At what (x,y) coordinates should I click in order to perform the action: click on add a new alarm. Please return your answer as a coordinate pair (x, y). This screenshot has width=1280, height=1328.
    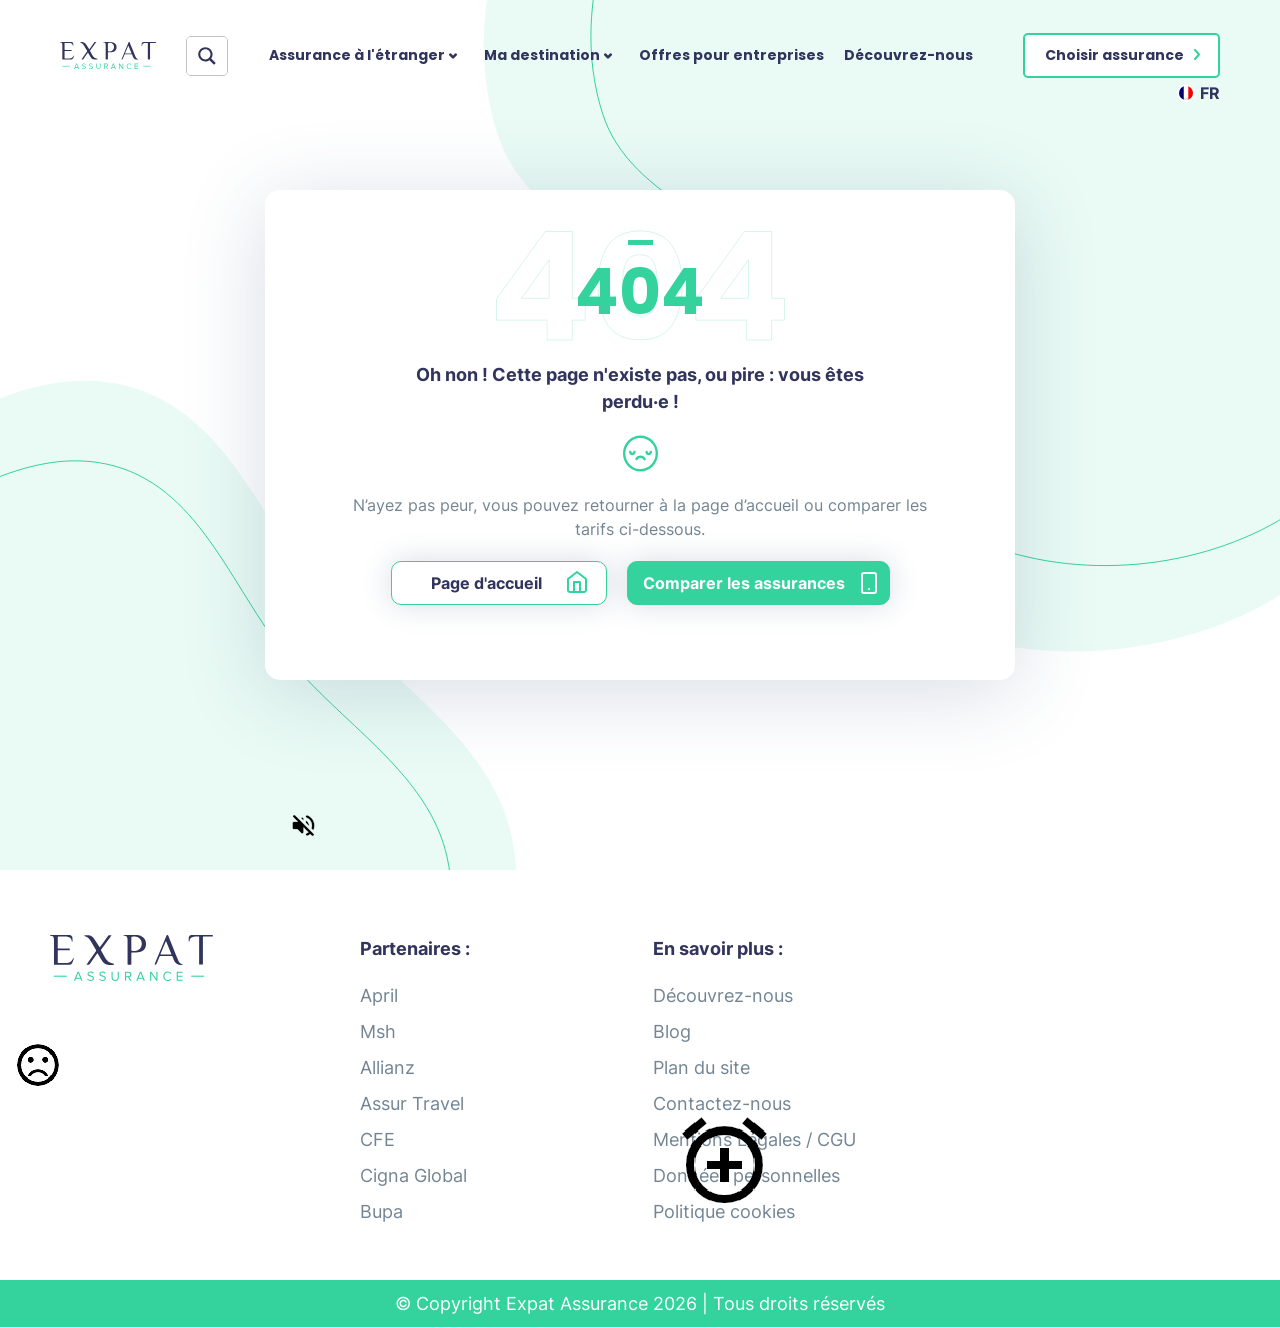
    Looking at the image, I should click on (724, 1160).